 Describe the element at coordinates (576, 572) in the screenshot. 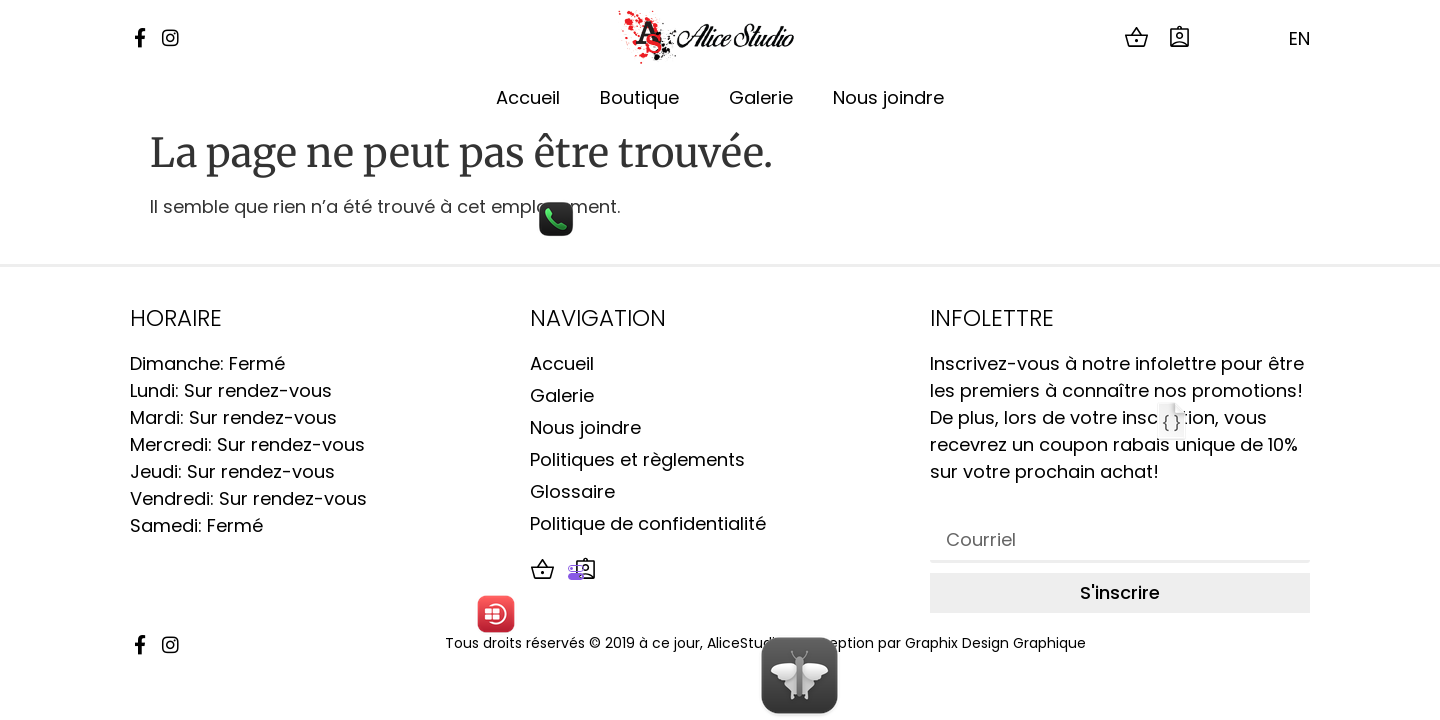

I see `access system tweaks and customization settings` at that location.